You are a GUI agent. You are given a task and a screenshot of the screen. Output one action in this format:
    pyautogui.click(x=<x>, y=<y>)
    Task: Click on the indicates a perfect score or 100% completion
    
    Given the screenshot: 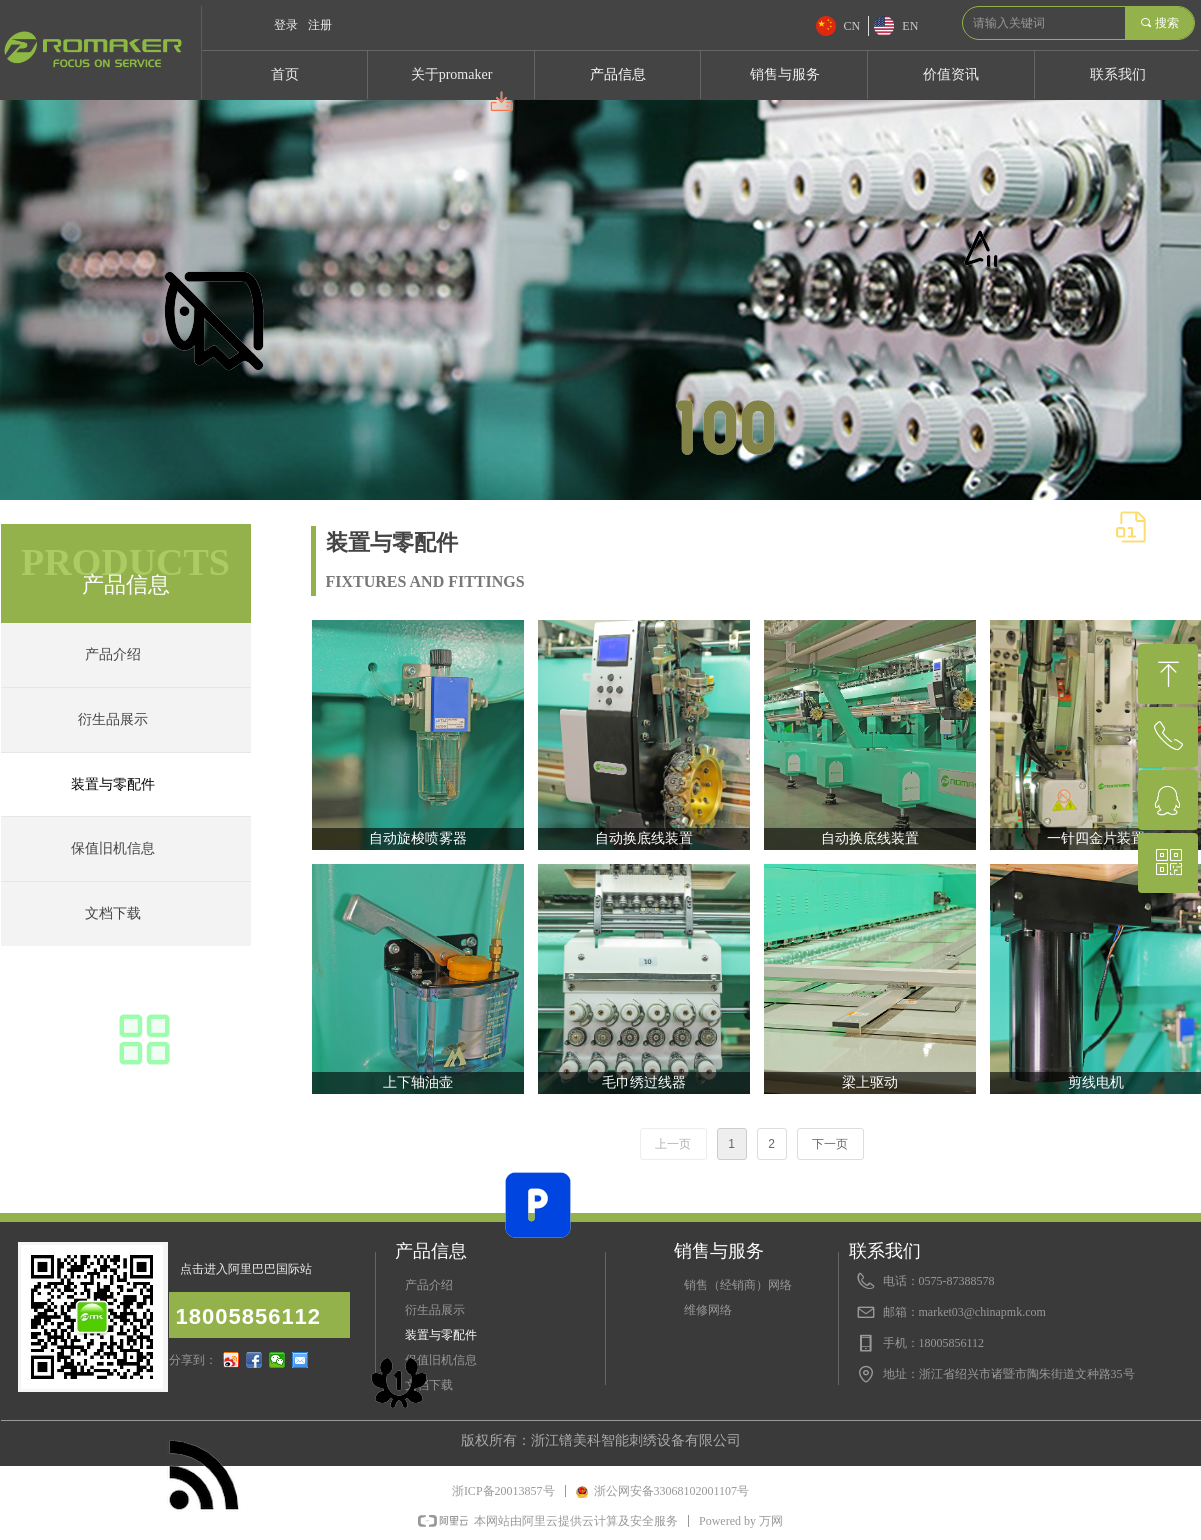 What is the action you would take?
    pyautogui.click(x=725, y=427)
    